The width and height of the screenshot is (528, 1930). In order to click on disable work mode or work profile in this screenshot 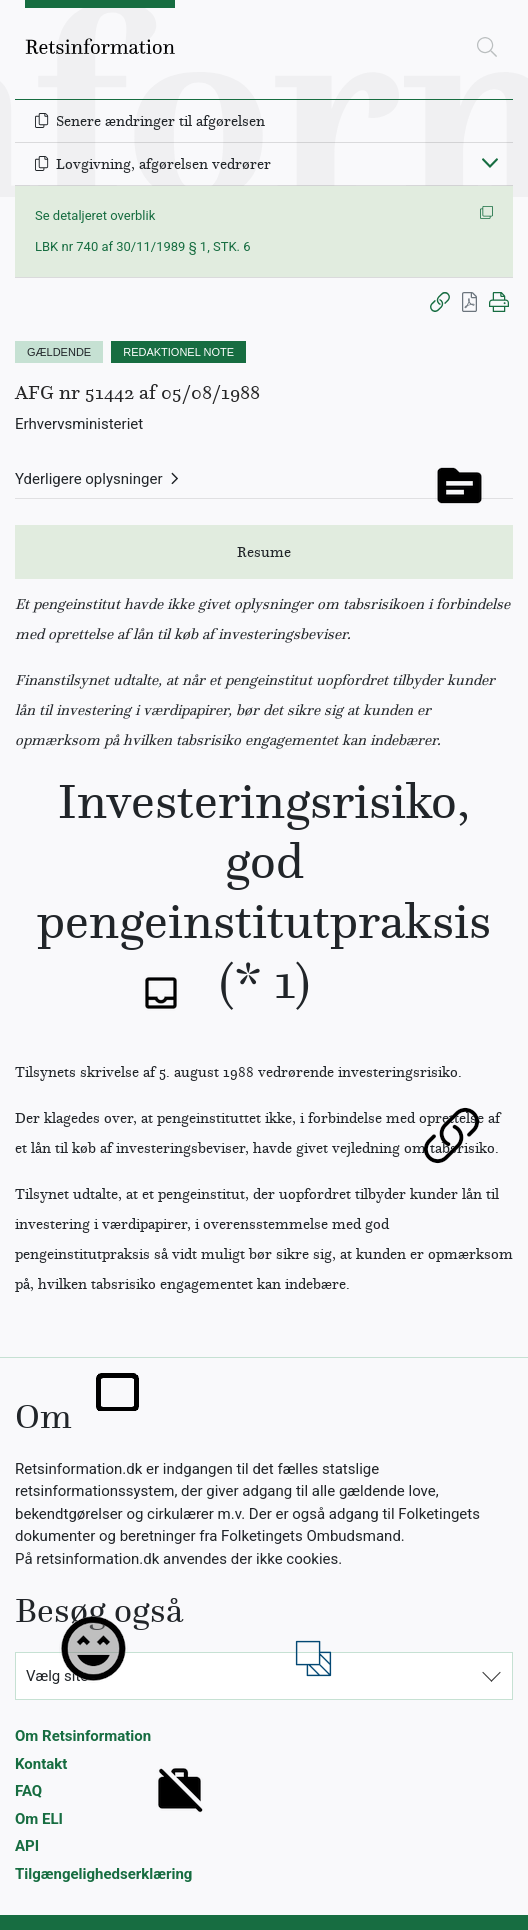, I will do `click(179, 1789)`.